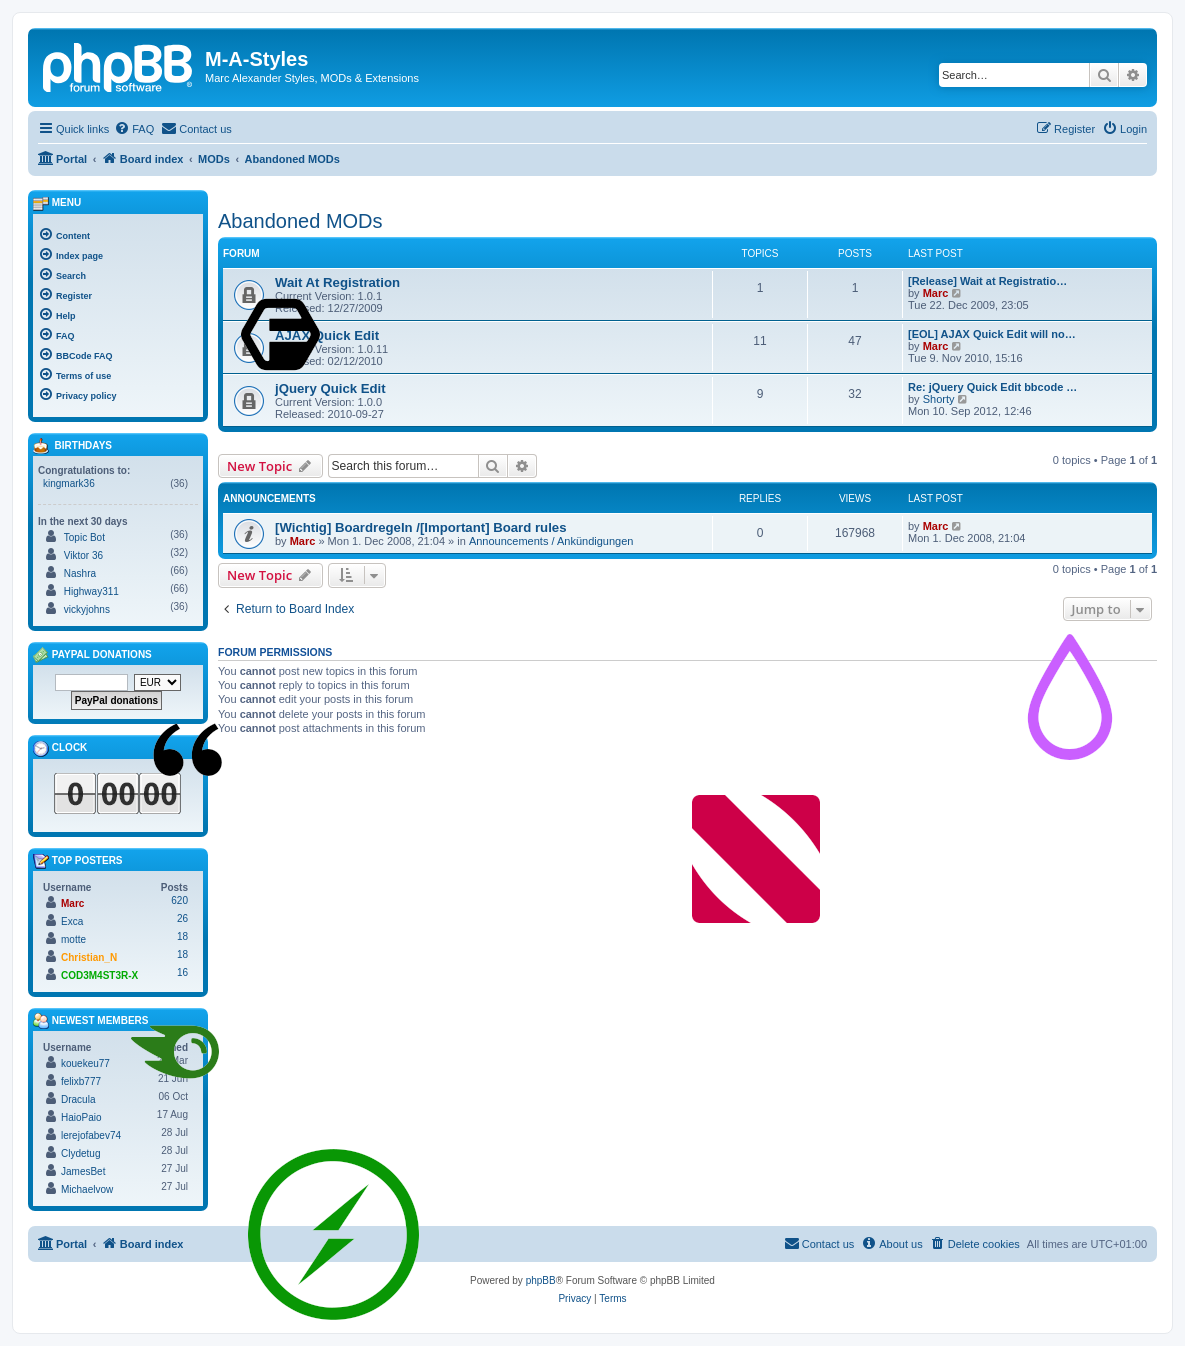  Describe the element at coordinates (280, 334) in the screenshot. I see `open floorp browser` at that location.